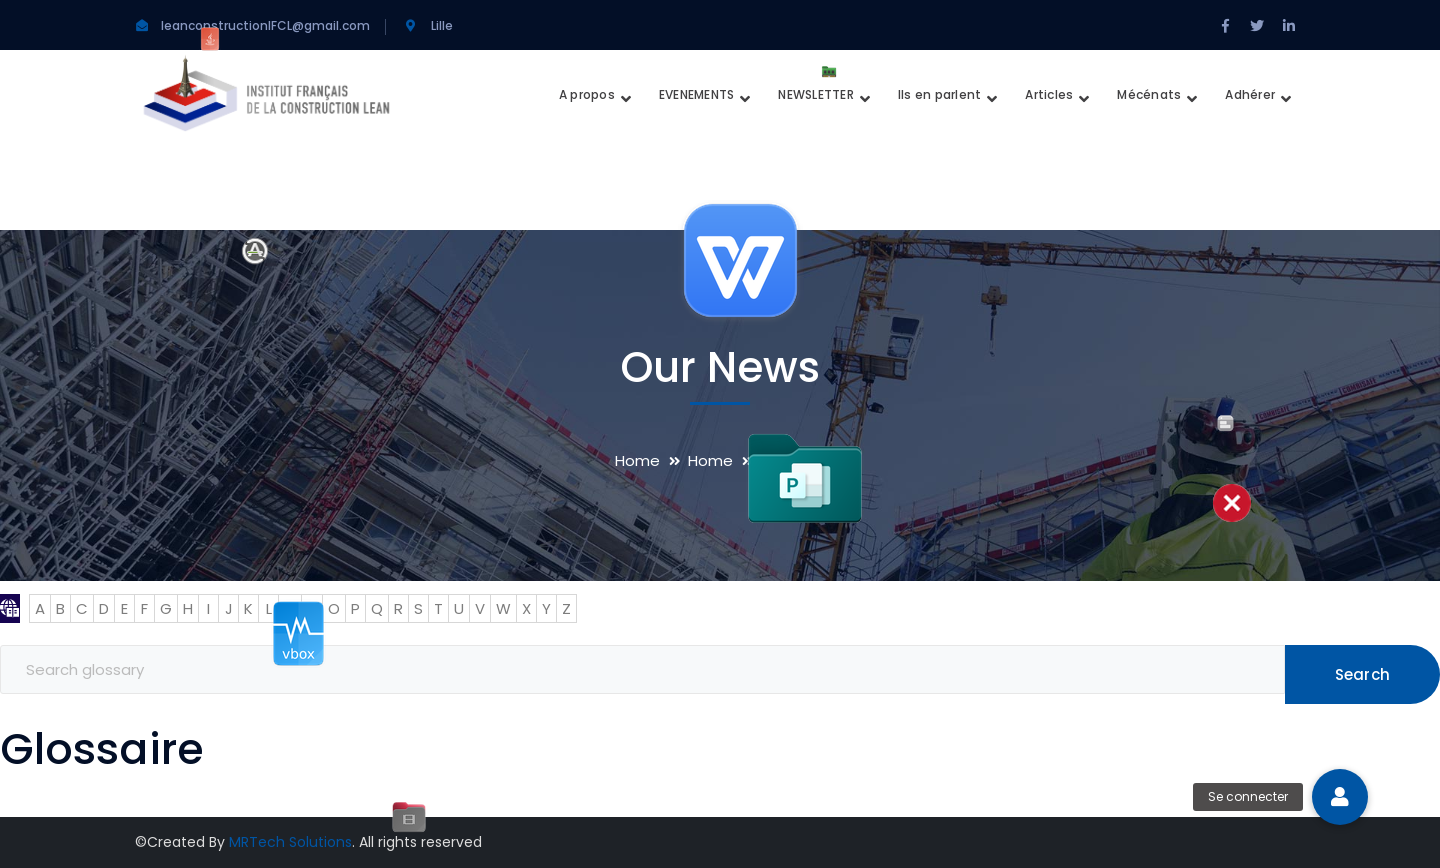 The height and width of the screenshot is (868, 1440). Describe the element at coordinates (210, 39) in the screenshot. I see `indicates a java source code file` at that location.